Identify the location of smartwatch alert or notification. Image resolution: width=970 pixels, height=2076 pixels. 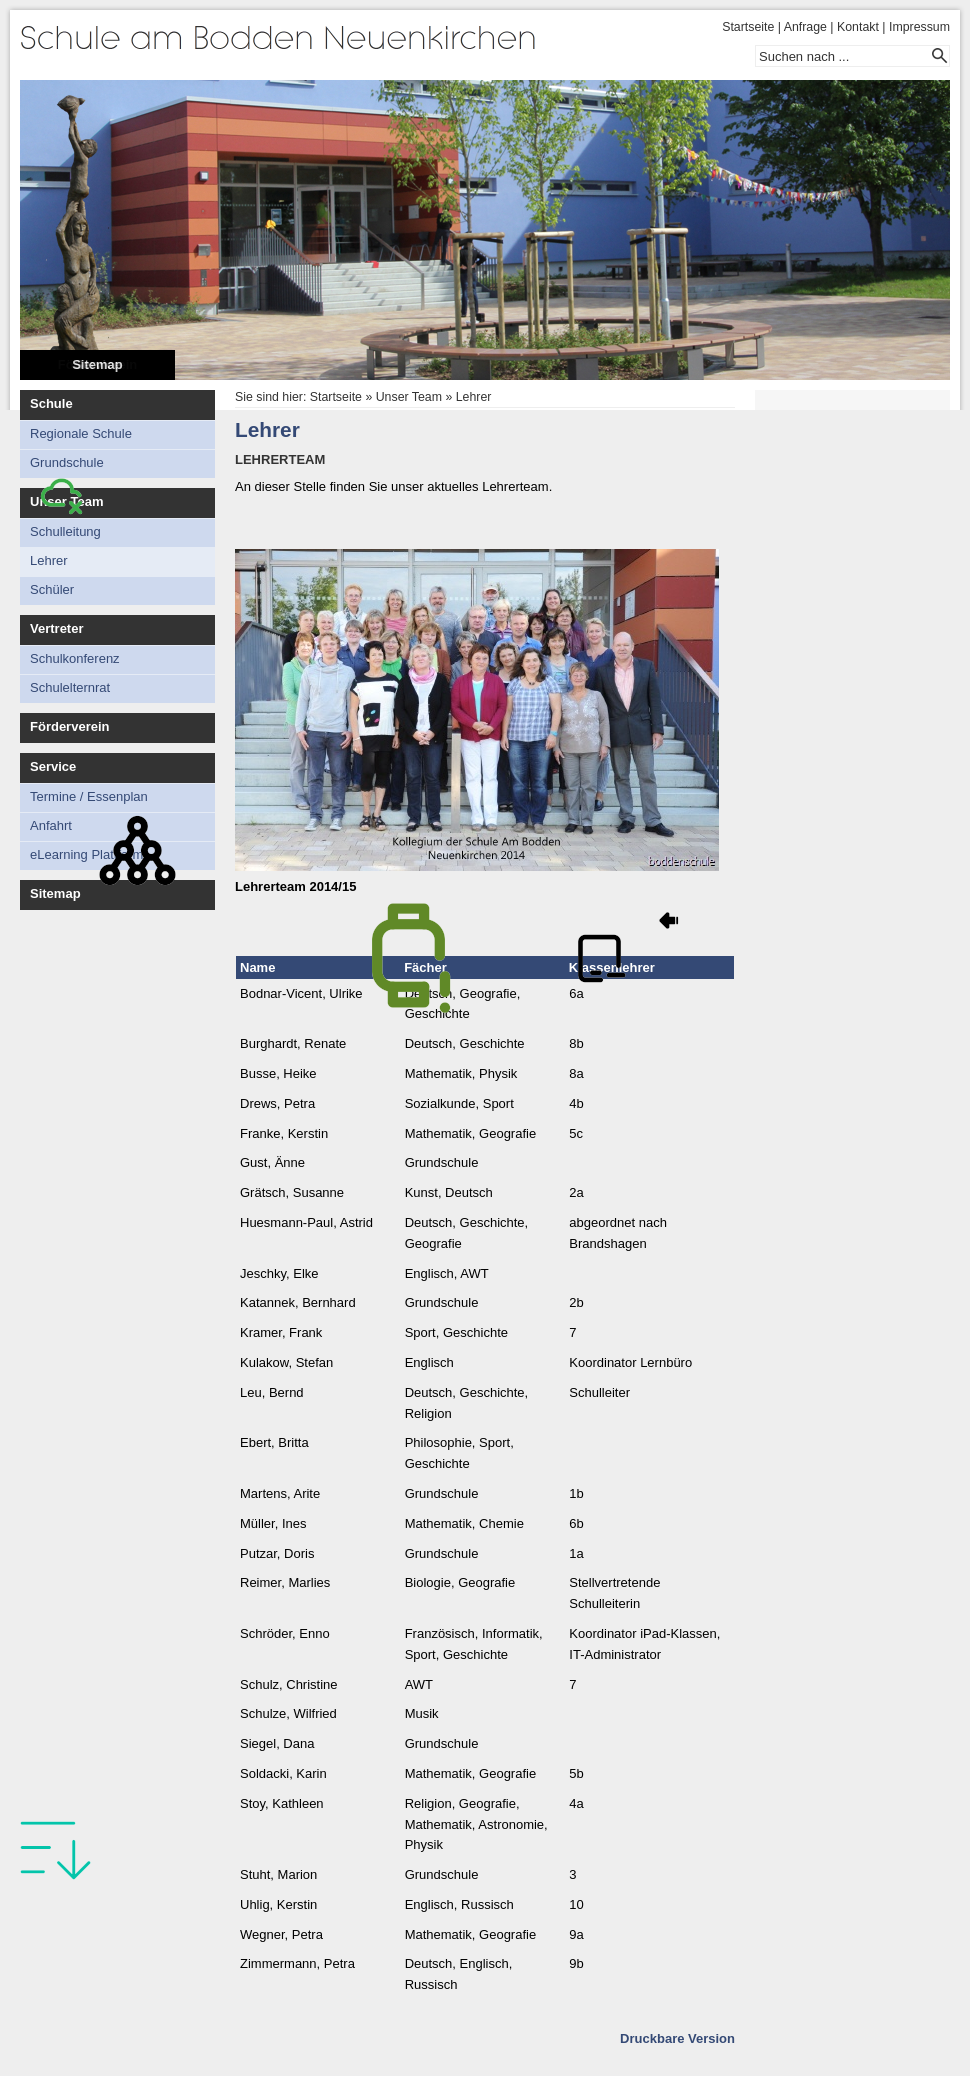
(408, 955).